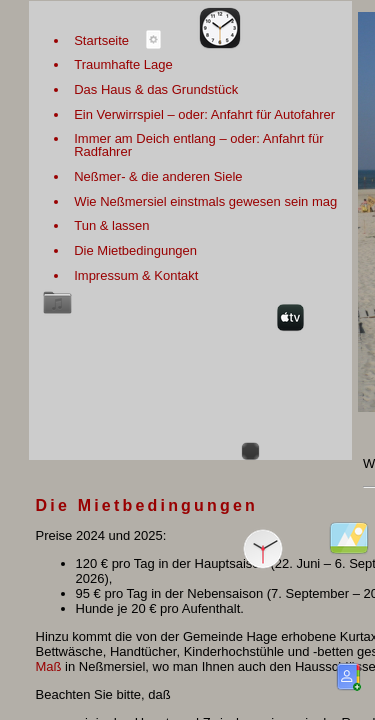 Image resolution: width=375 pixels, height=720 pixels. What do you see at coordinates (263, 549) in the screenshot?
I see `access date and time settings` at bounding box center [263, 549].